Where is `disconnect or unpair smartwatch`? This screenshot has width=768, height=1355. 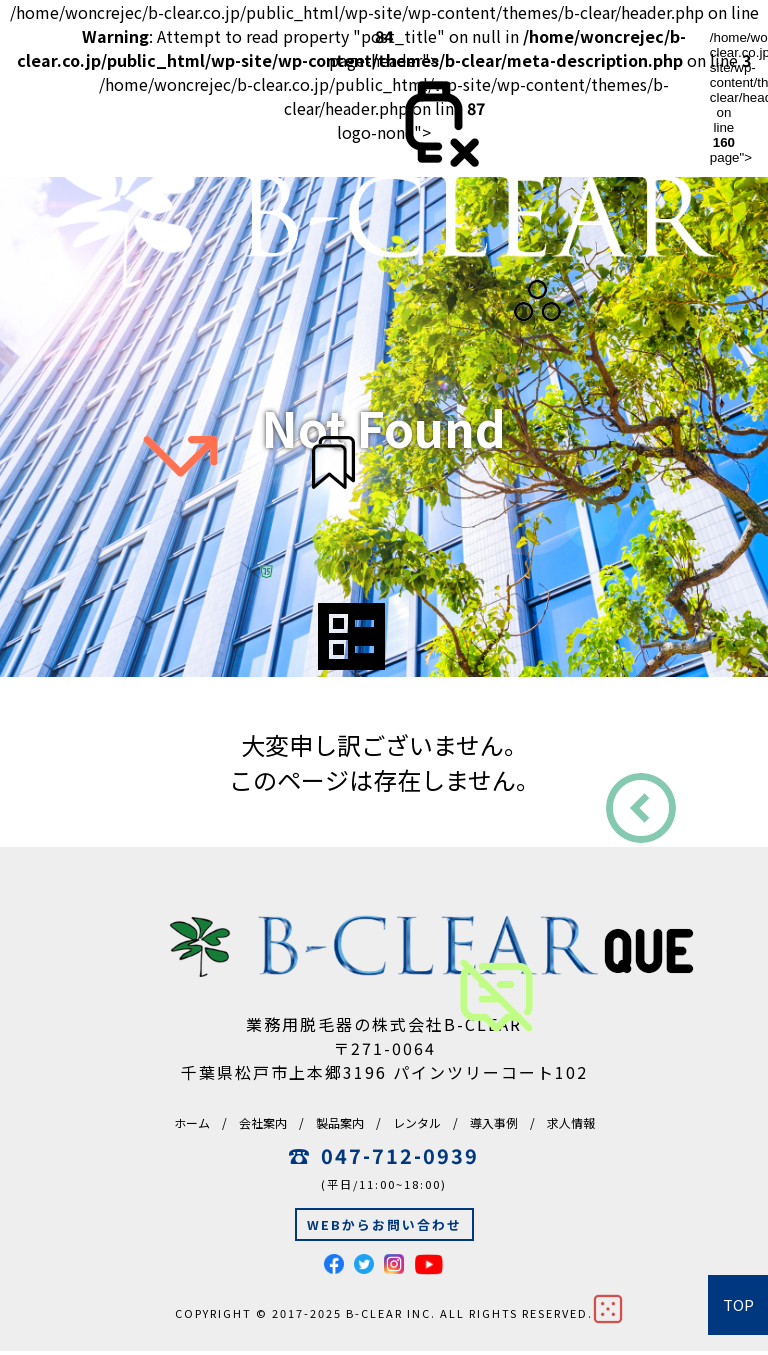
disconnect or unpair smartwatch is located at coordinates (434, 122).